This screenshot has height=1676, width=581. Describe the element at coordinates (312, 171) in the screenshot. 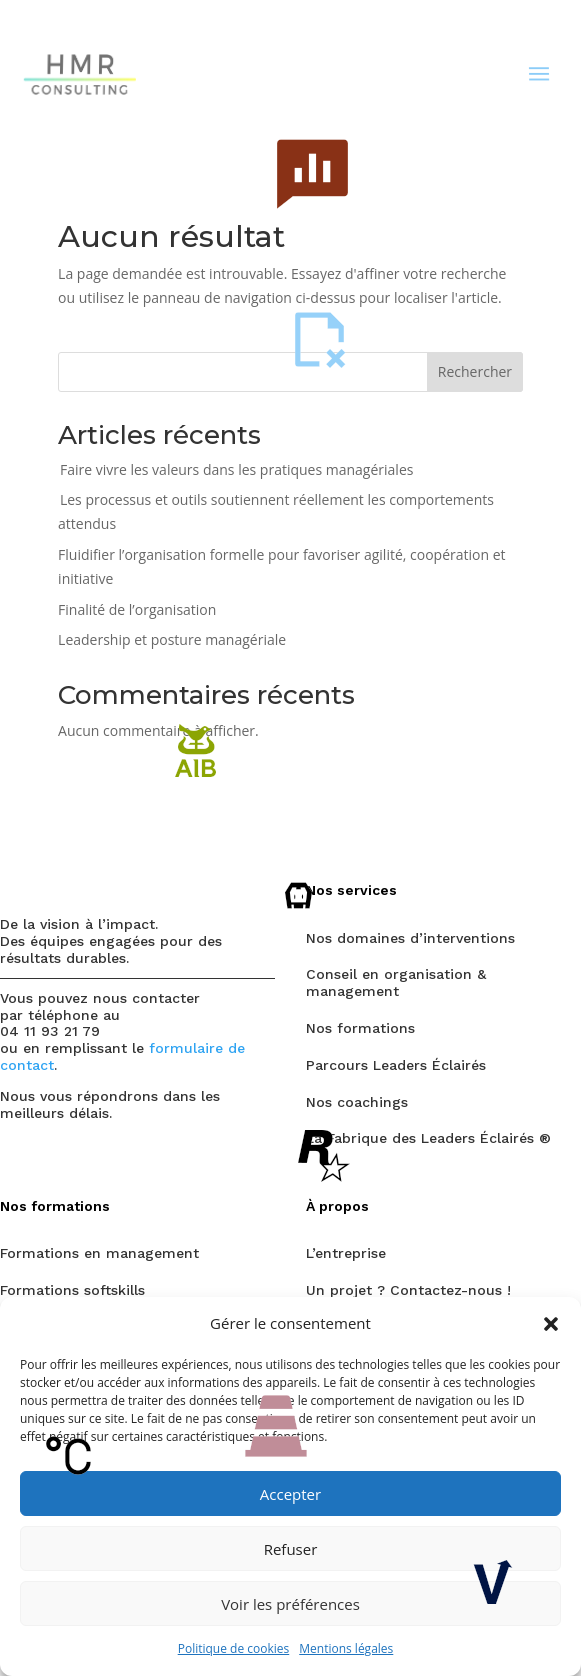

I see `view poll results in a conversation` at that location.